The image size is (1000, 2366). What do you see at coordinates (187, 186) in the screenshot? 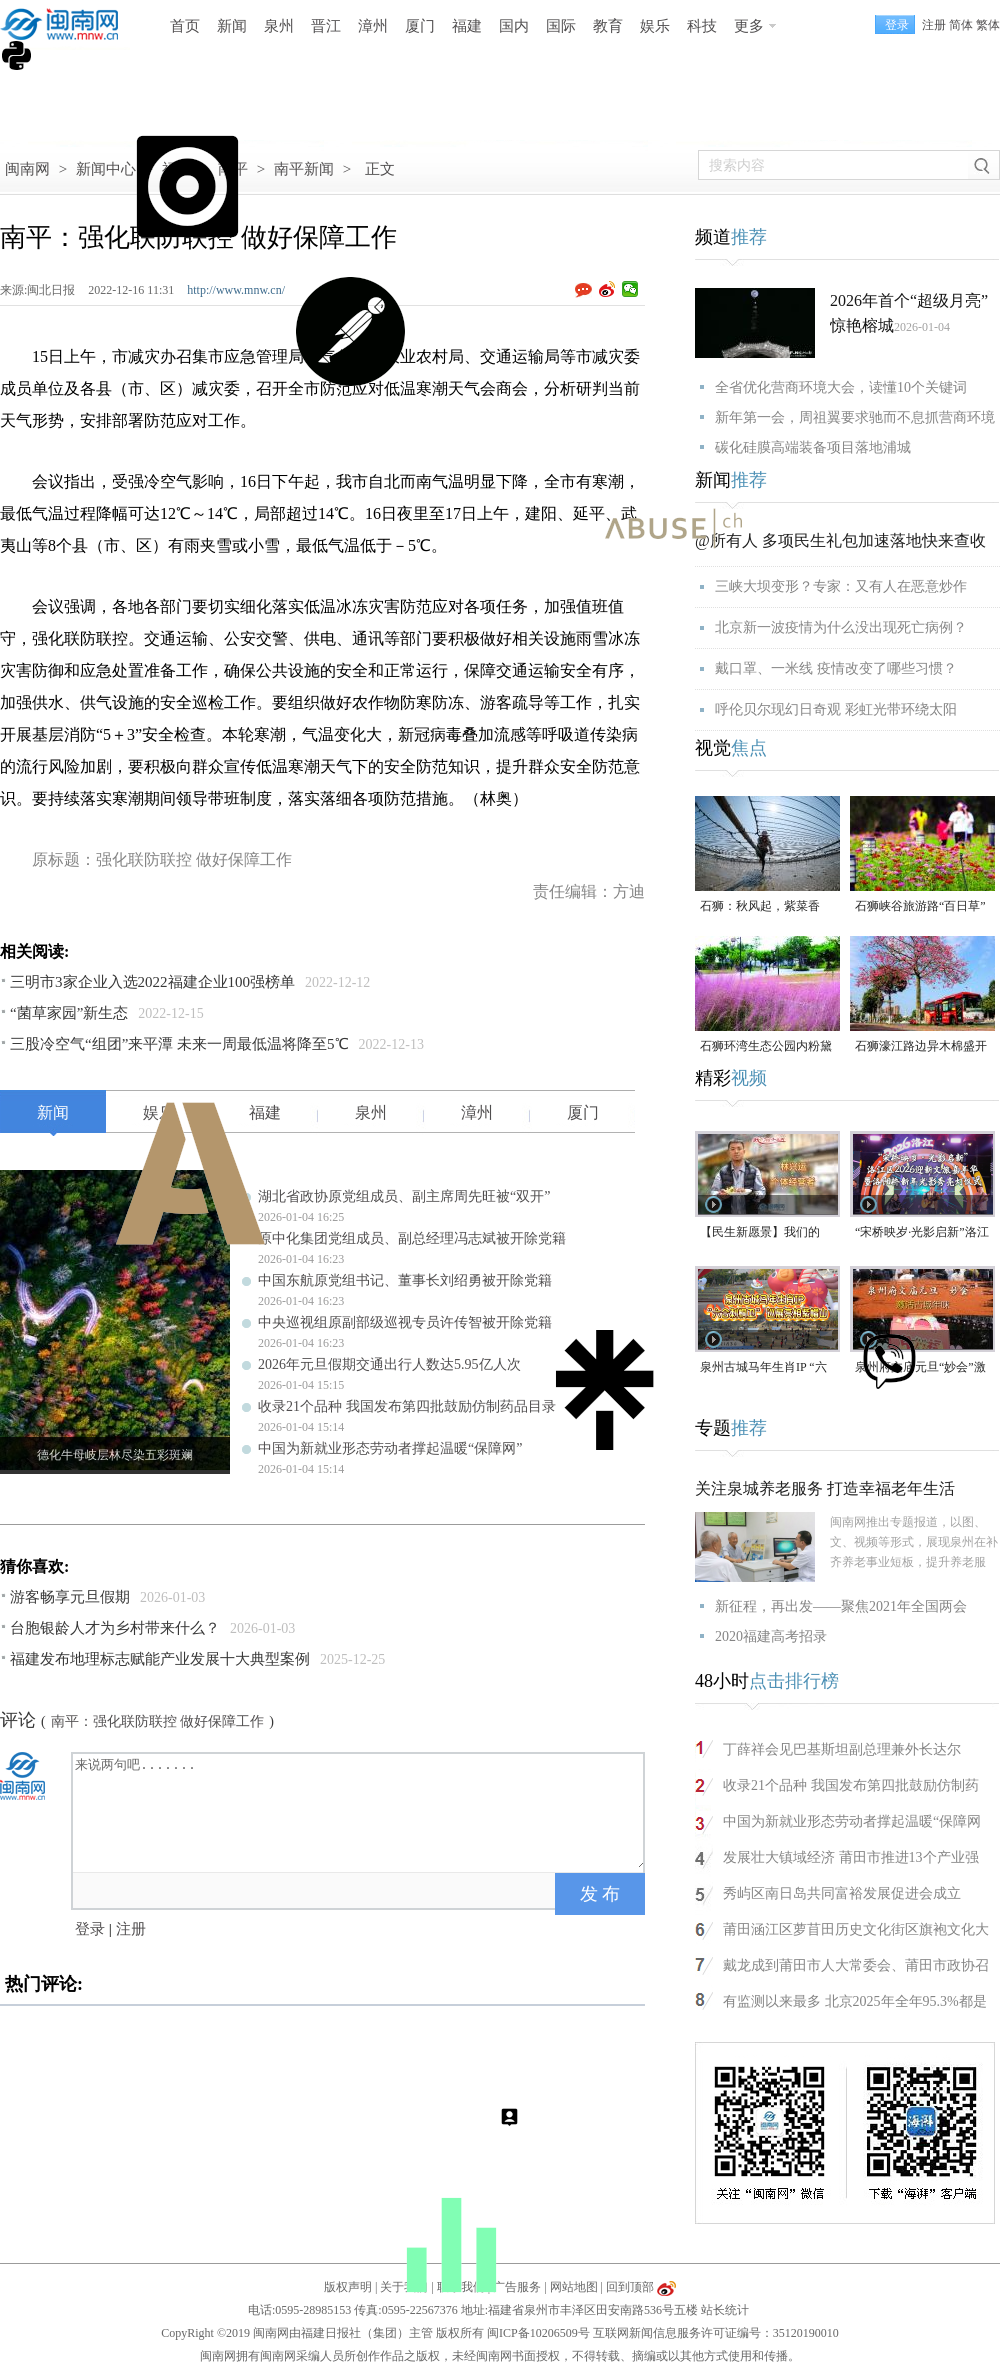
I see `adjust speaker or audio output settings` at bounding box center [187, 186].